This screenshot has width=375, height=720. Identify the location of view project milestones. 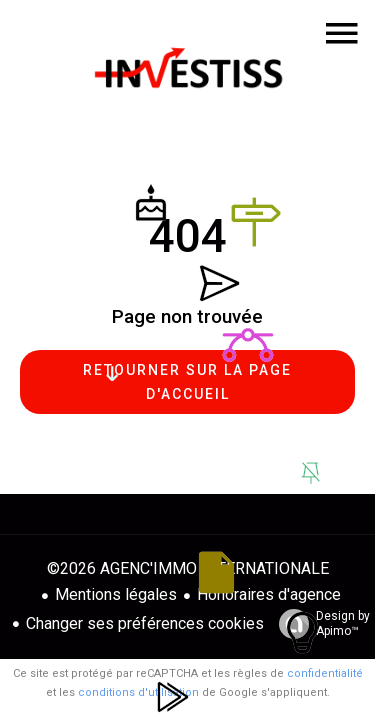
(256, 222).